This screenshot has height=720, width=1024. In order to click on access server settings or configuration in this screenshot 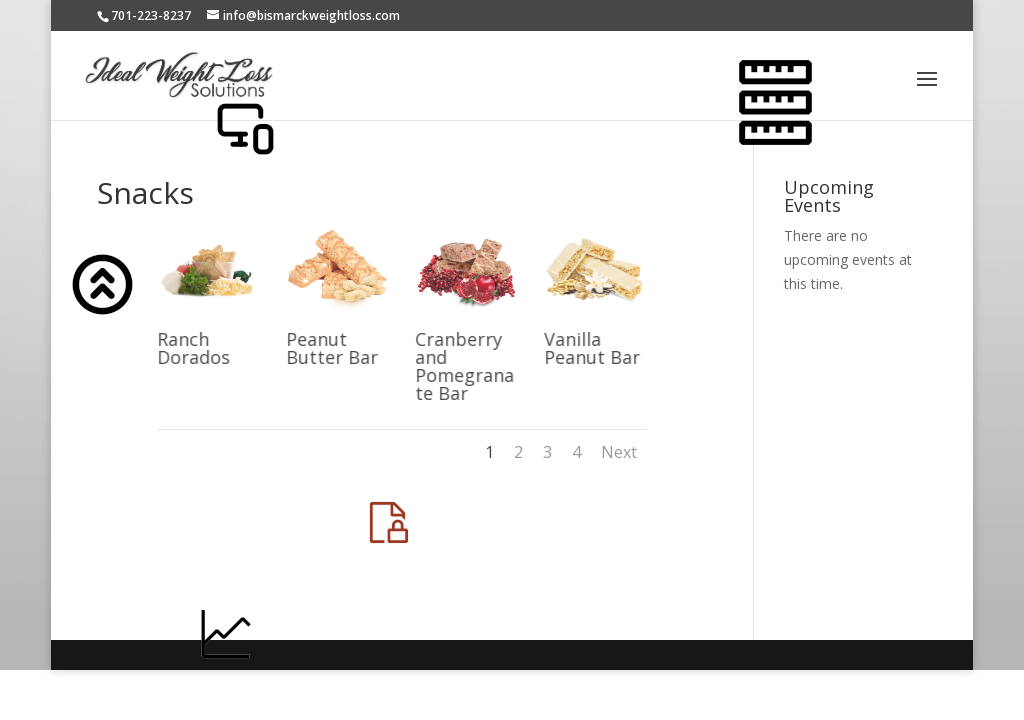, I will do `click(775, 102)`.